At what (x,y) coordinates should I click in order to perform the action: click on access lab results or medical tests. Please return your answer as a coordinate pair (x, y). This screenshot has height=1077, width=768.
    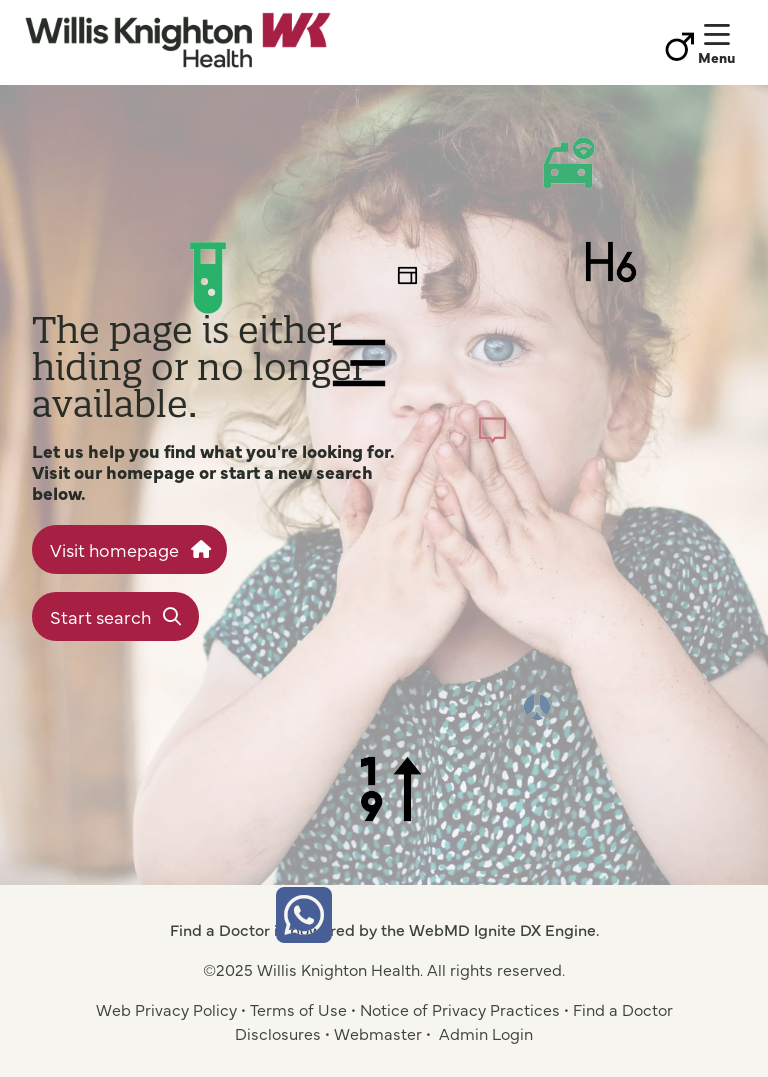
    Looking at the image, I should click on (208, 278).